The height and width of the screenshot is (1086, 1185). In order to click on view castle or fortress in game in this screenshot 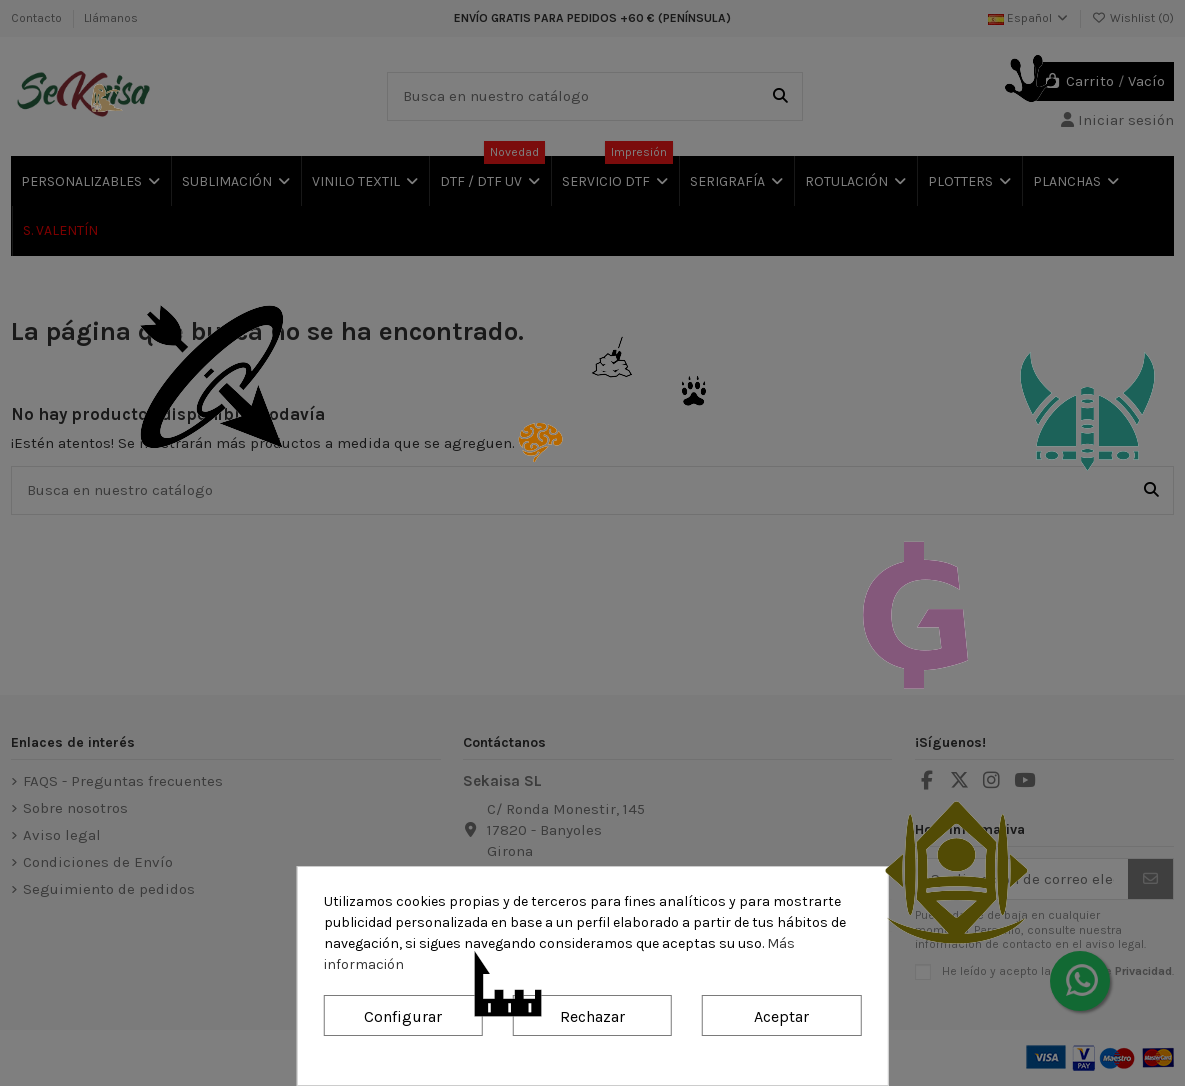, I will do `click(508, 983)`.